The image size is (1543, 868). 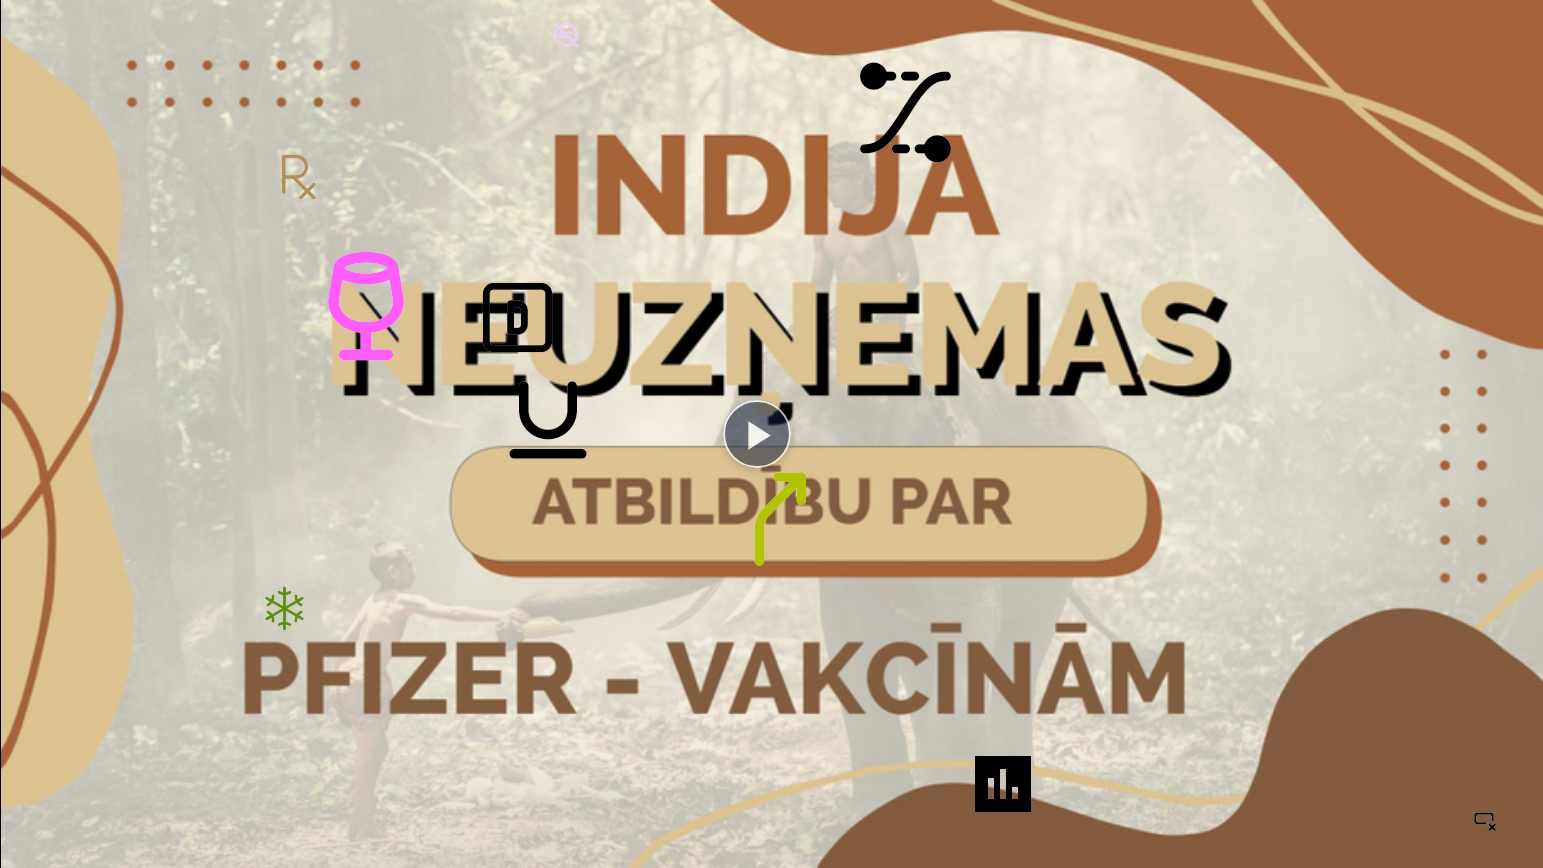 What do you see at coordinates (566, 35) in the screenshot?
I see `indicates content is not under creative commons license` at bounding box center [566, 35].